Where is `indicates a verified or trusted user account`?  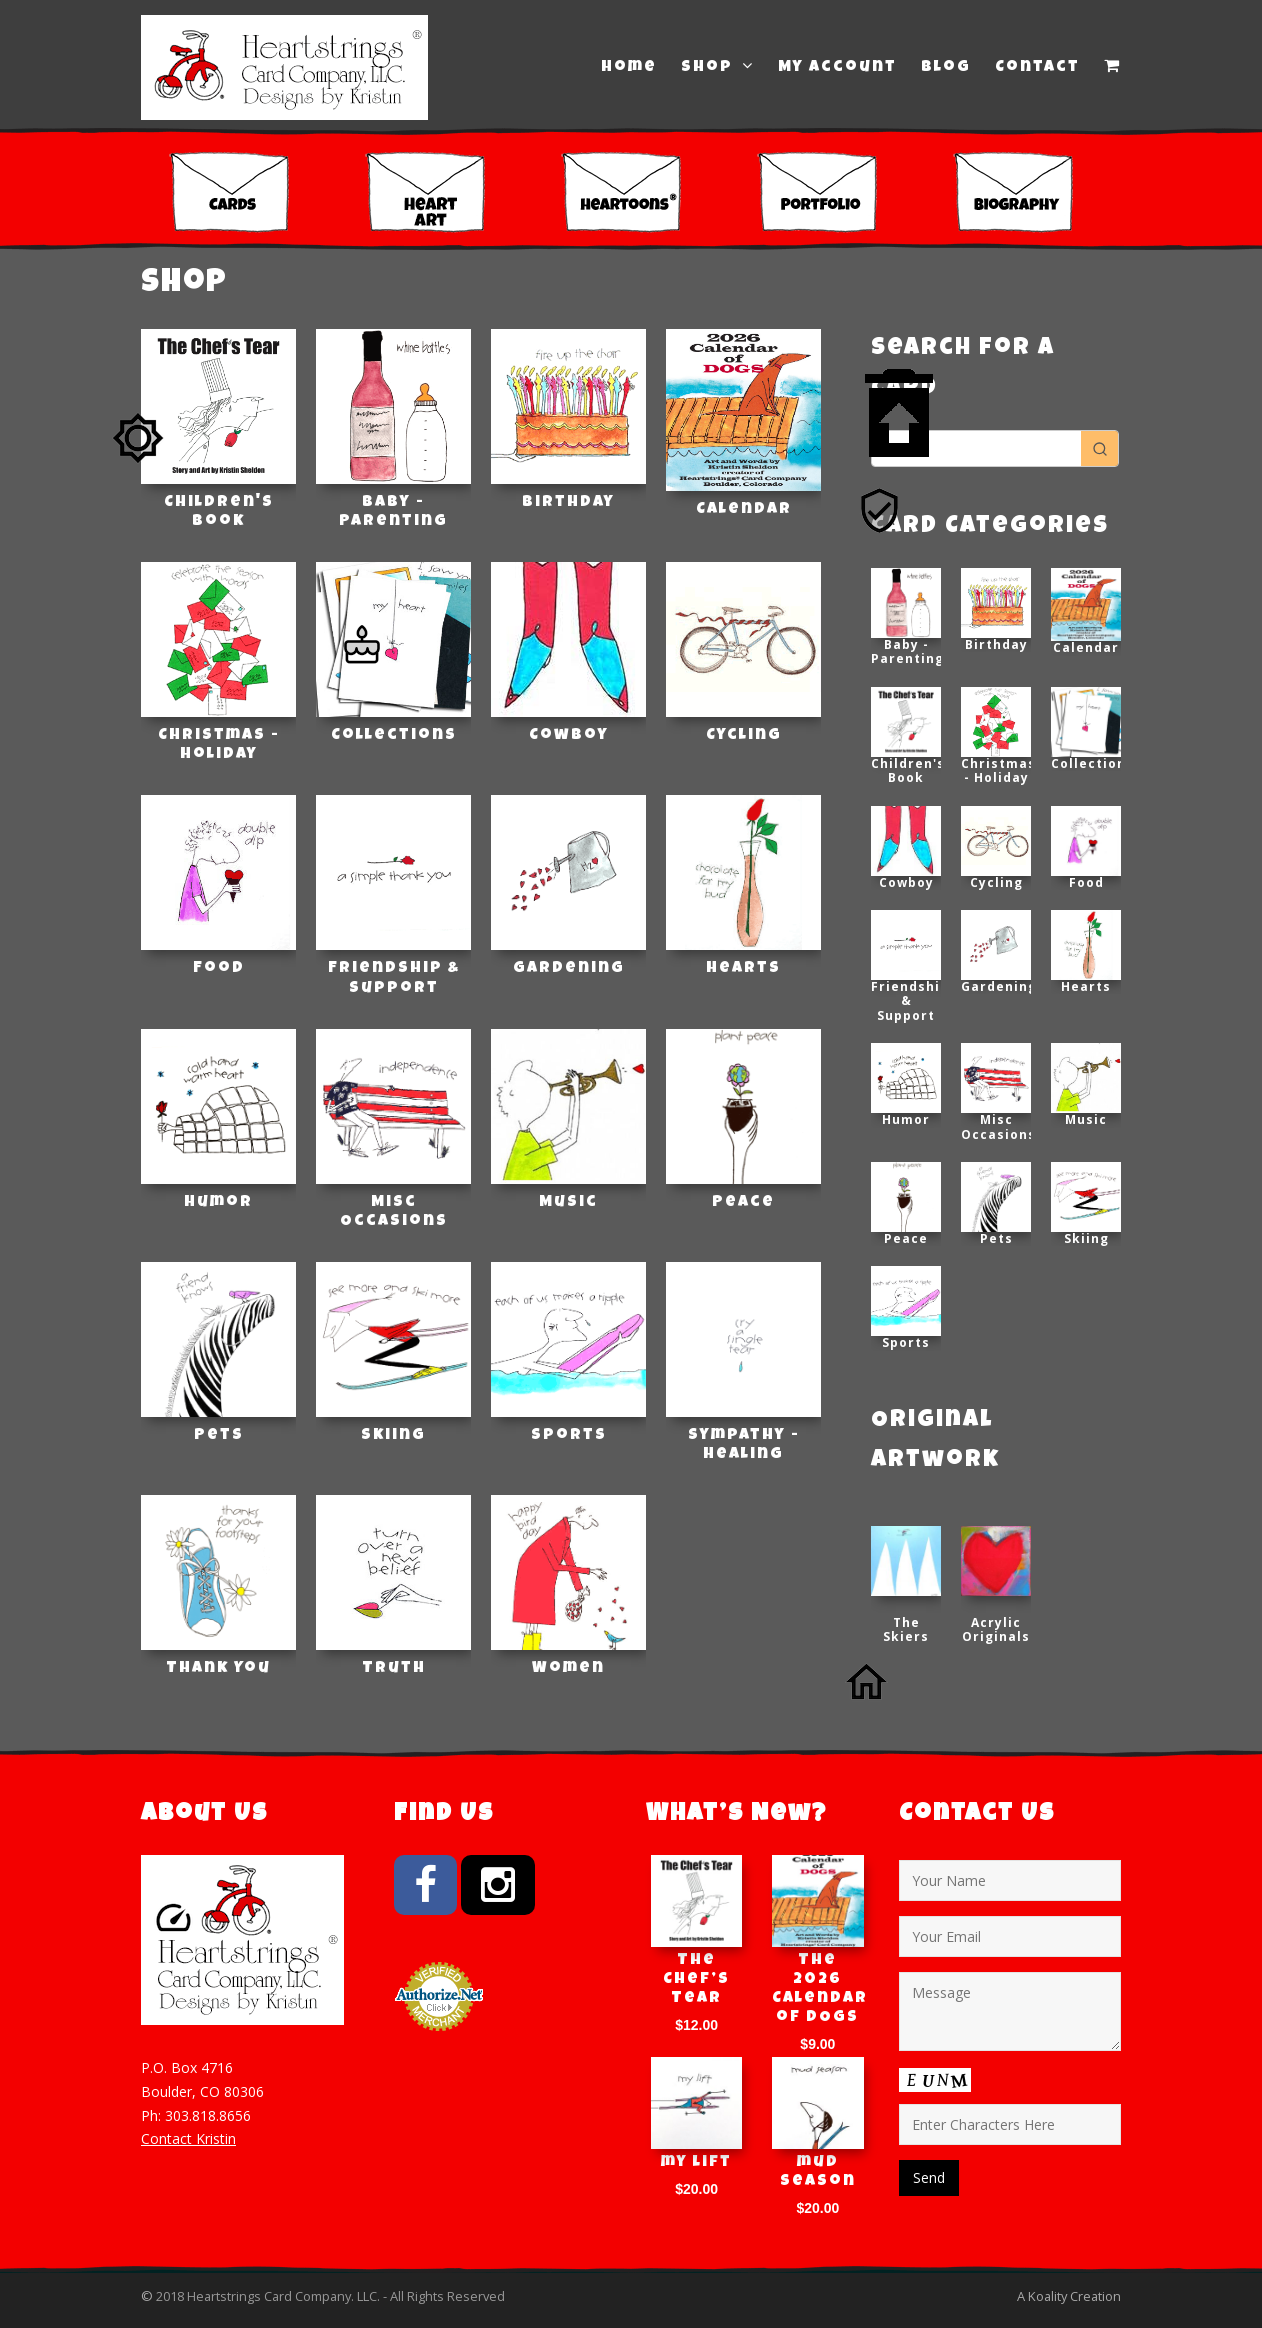
indicates a verified or trusted user account is located at coordinates (879, 510).